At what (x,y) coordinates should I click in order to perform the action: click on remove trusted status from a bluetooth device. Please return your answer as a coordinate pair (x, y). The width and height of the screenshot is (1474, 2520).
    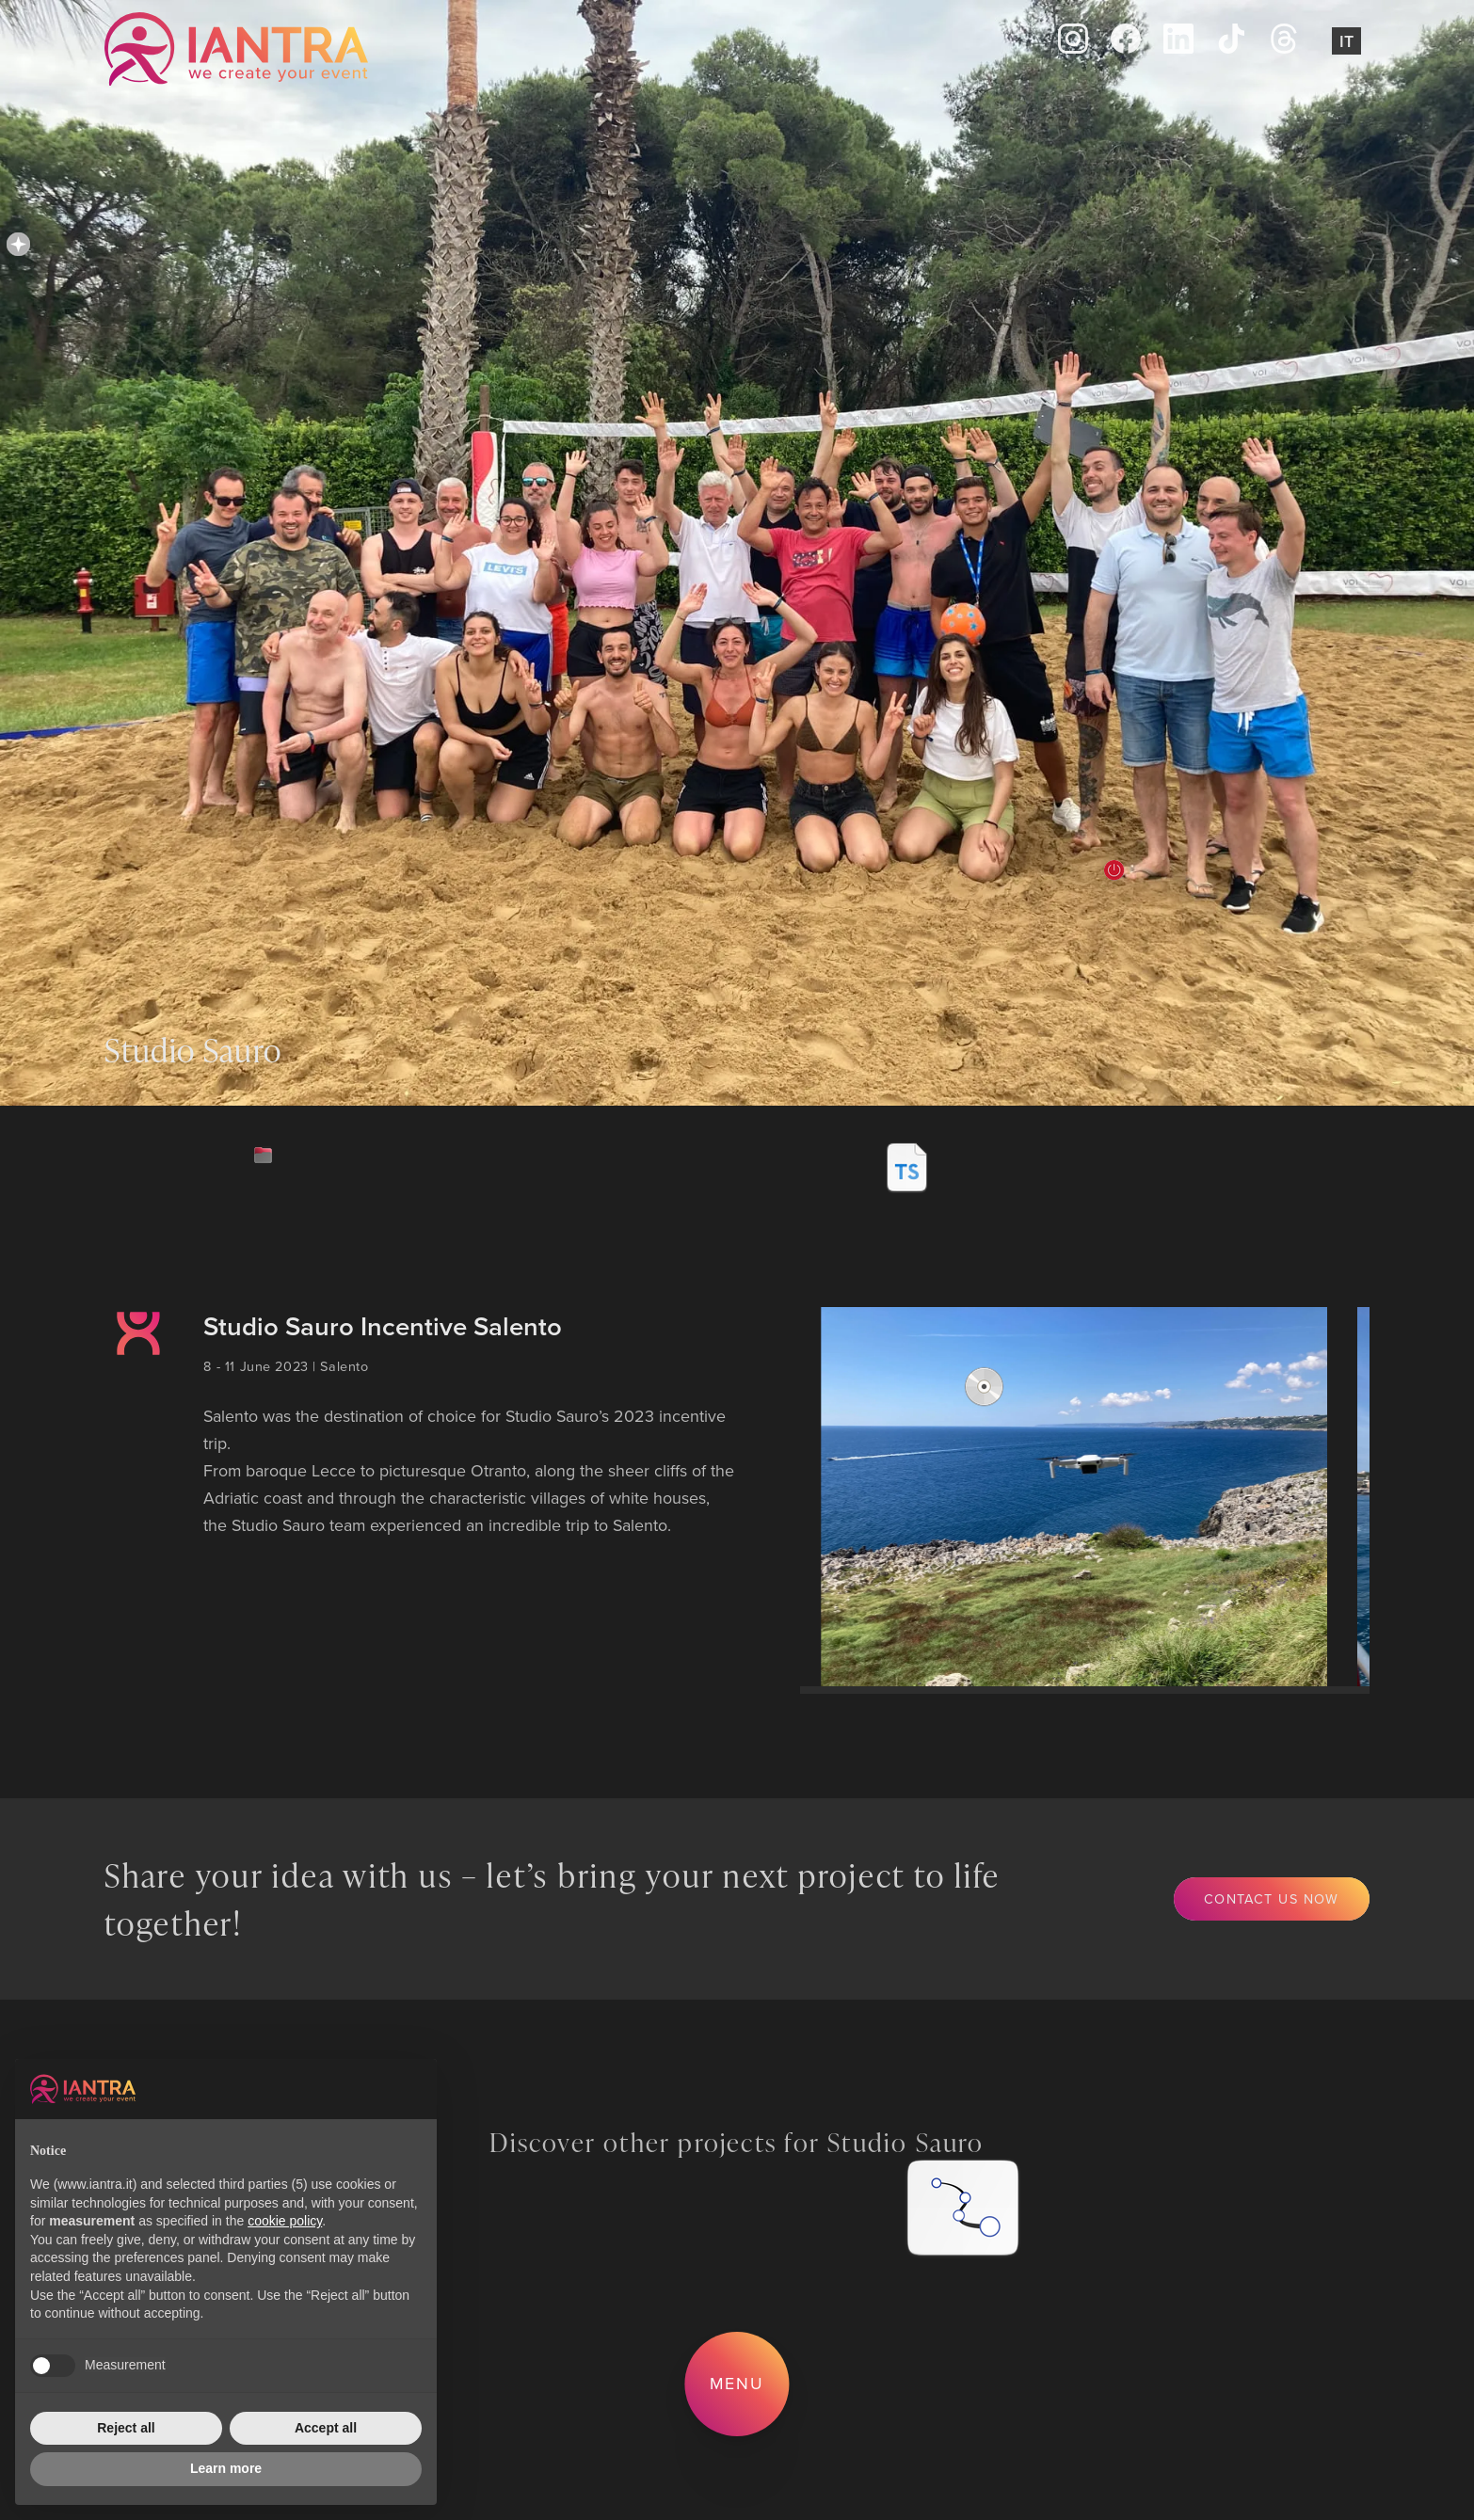
    Looking at the image, I should click on (18, 244).